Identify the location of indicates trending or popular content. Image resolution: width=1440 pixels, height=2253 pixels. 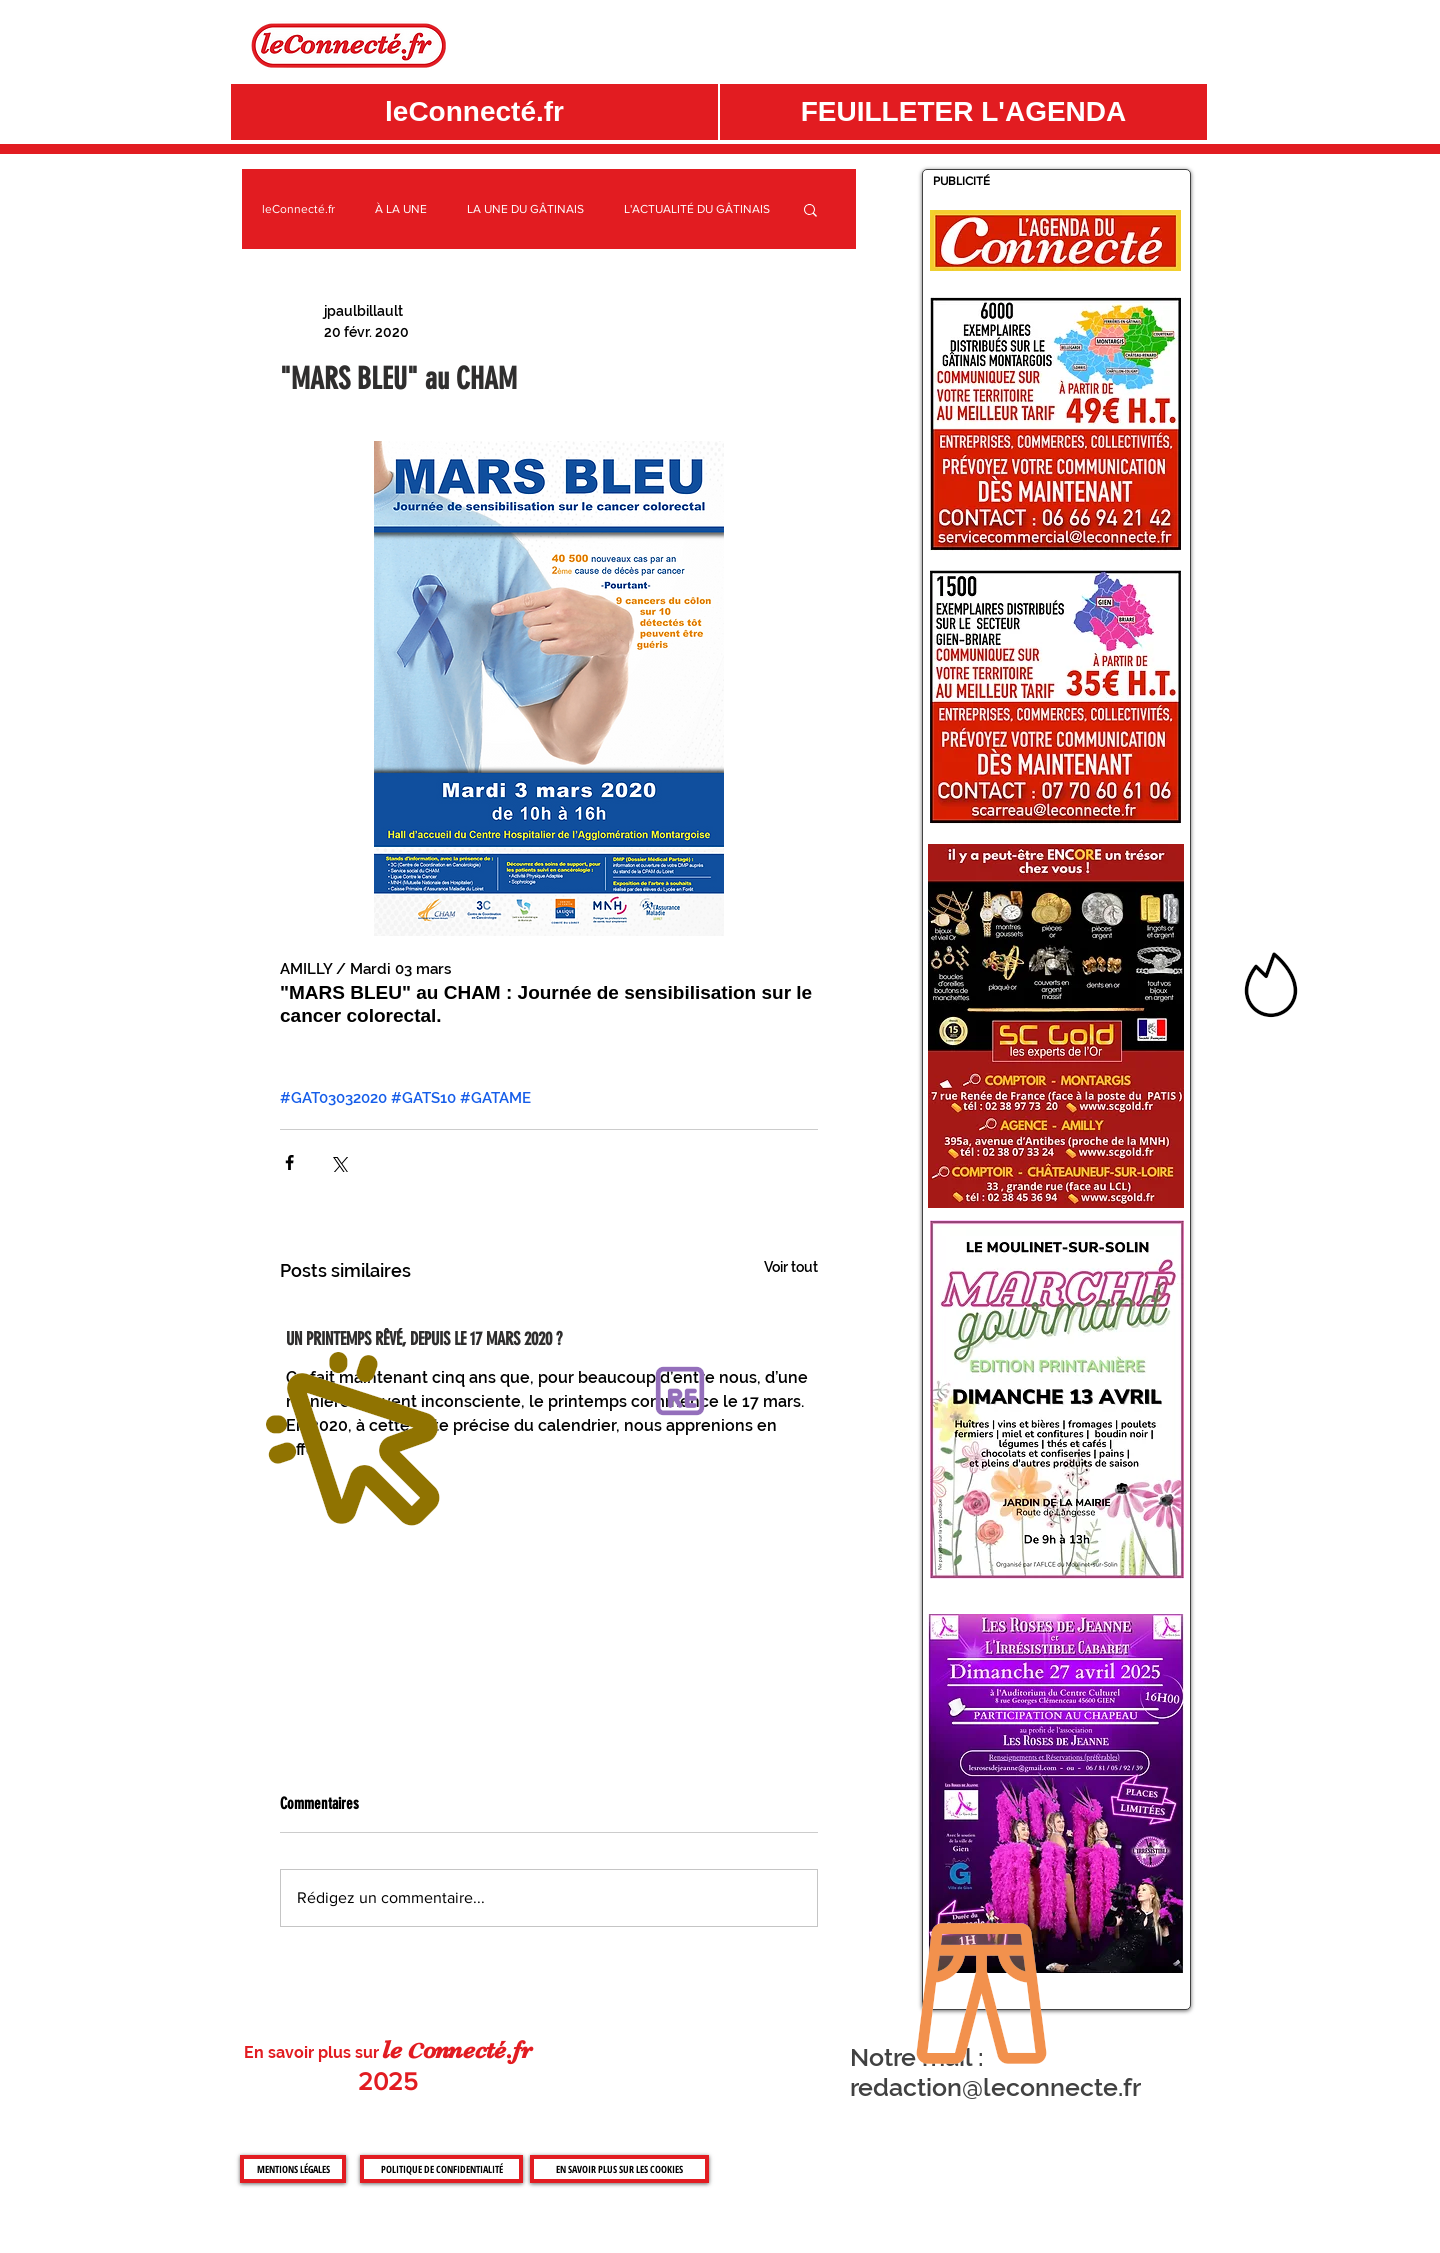
(1271, 986).